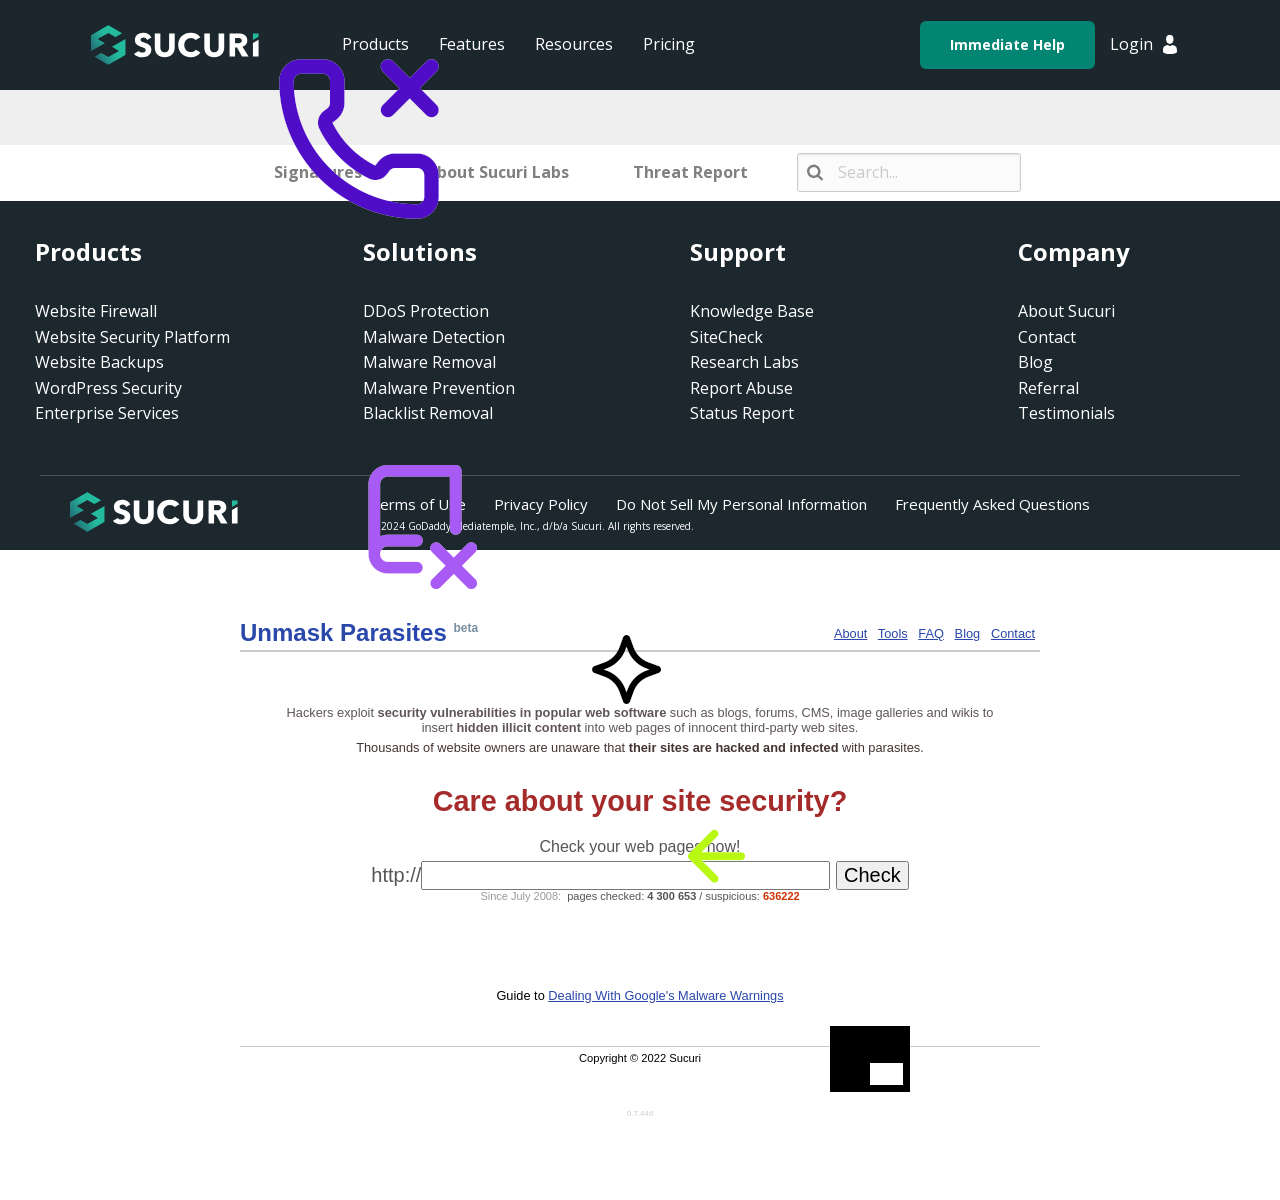  What do you see at coordinates (718, 857) in the screenshot?
I see `go back to the previous page` at bounding box center [718, 857].